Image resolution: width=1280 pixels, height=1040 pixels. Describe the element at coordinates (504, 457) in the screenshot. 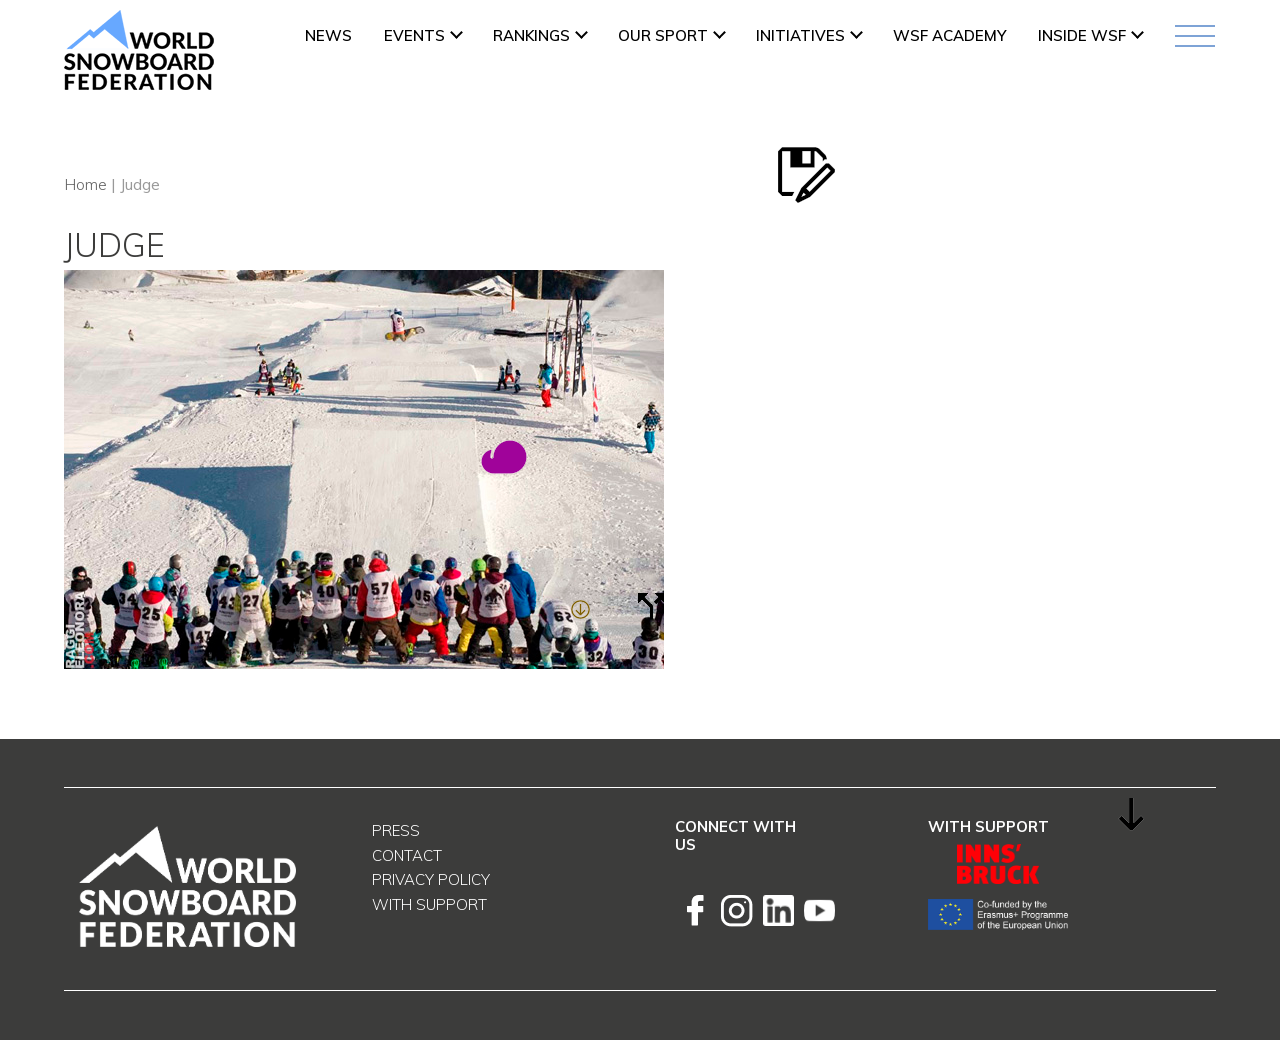

I see `cloud storage or sync status` at that location.